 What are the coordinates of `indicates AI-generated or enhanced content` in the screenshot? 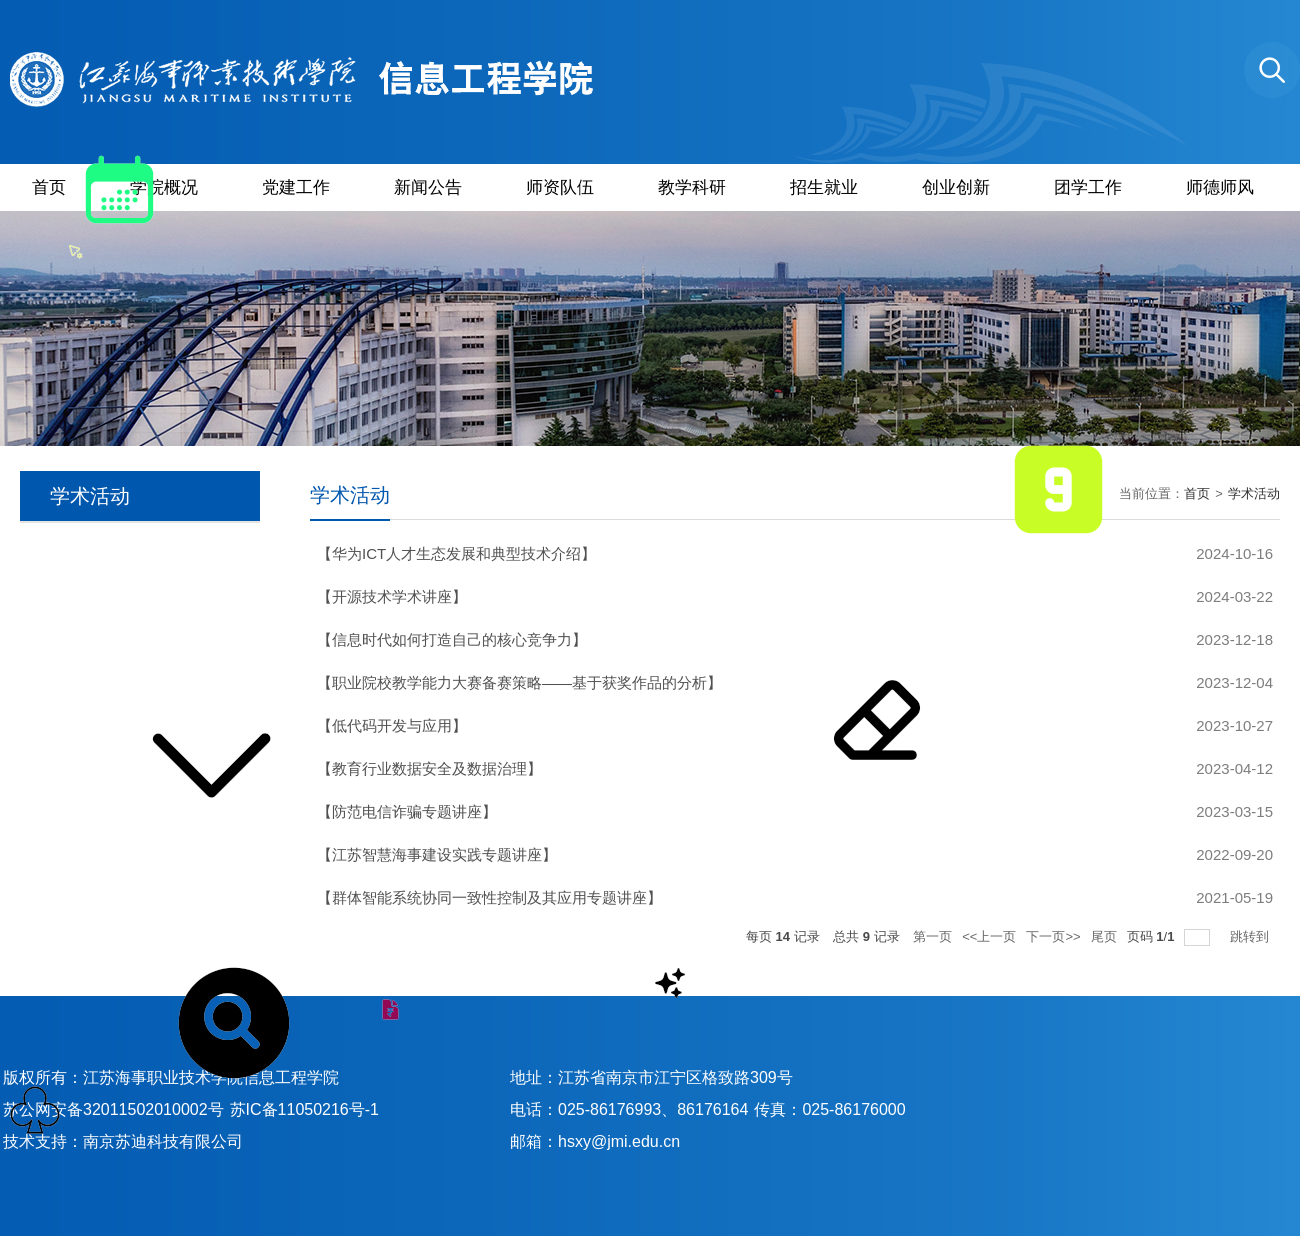 It's located at (670, 983).